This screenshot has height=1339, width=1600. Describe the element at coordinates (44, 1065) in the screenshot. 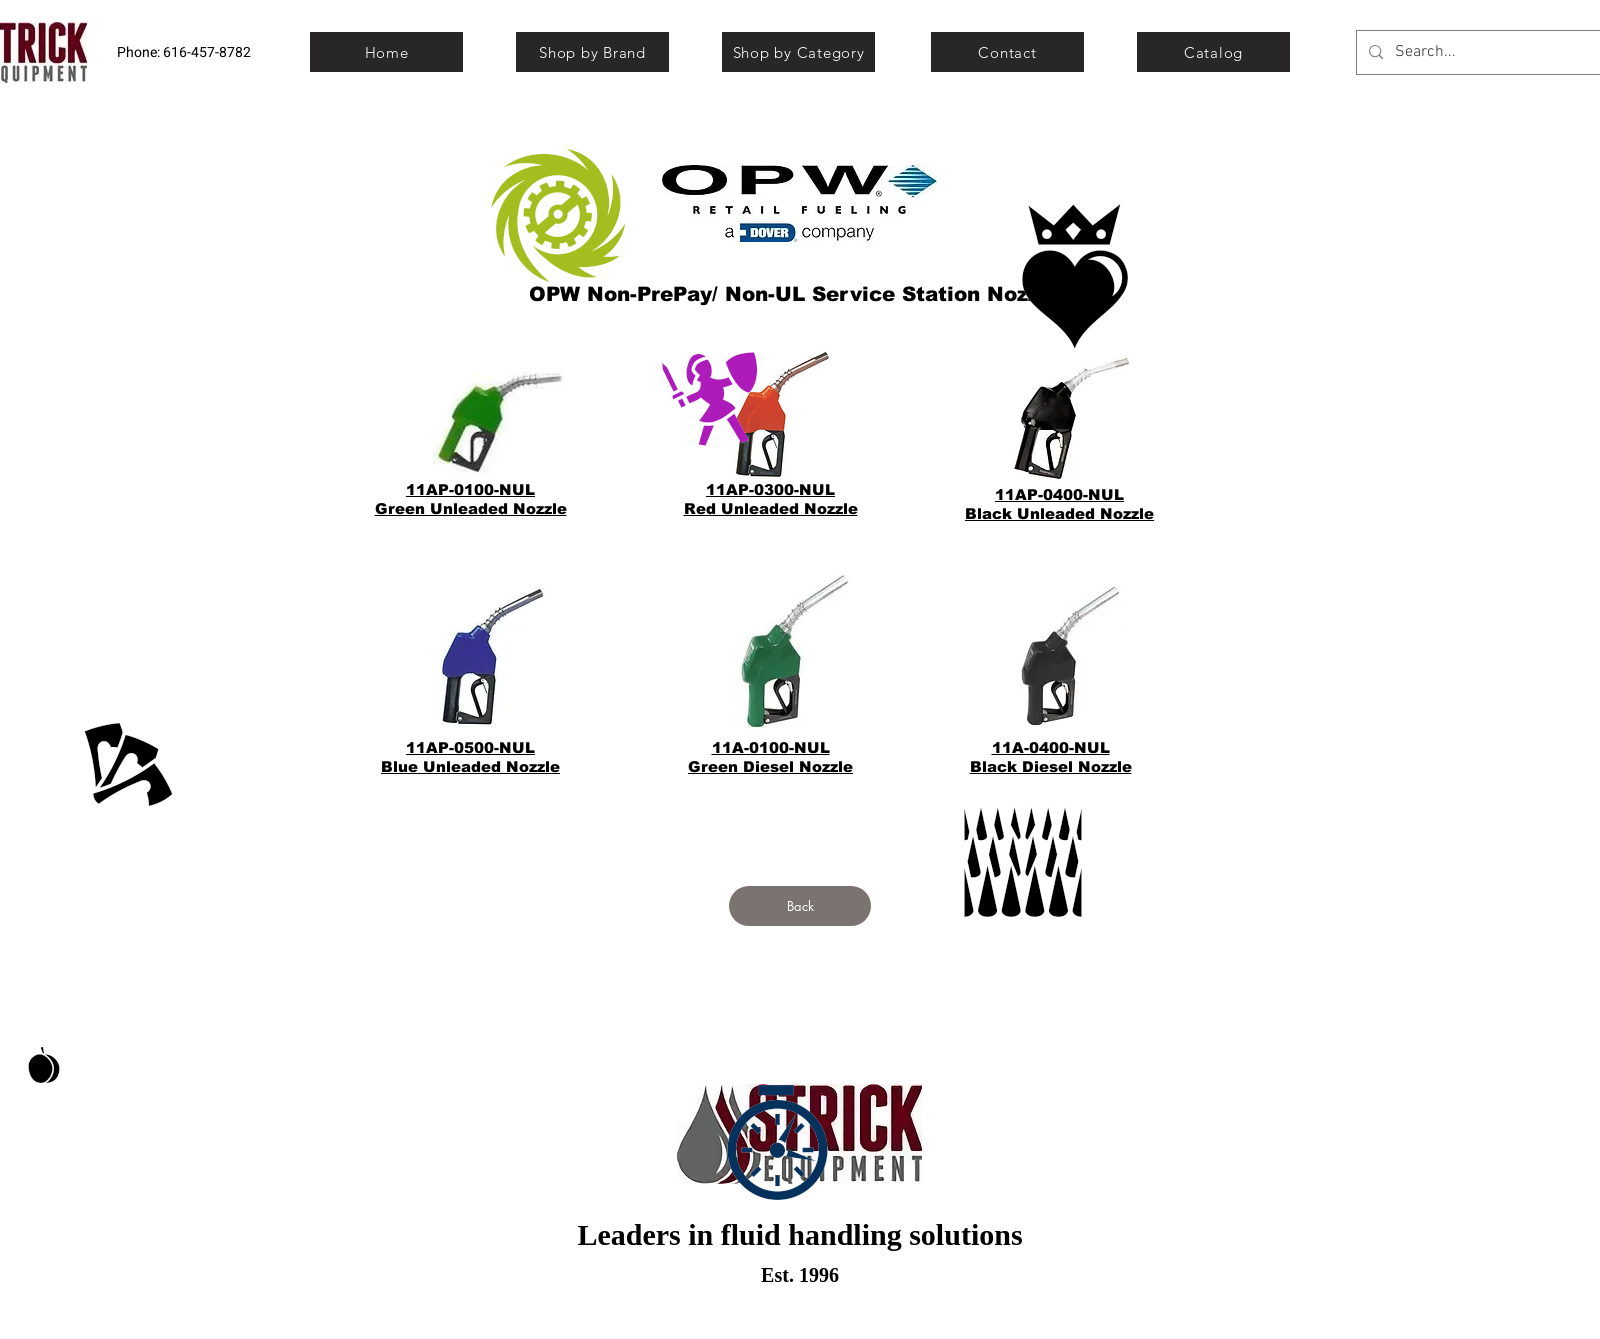

I see `select peach flavor or ingredient` at that location.